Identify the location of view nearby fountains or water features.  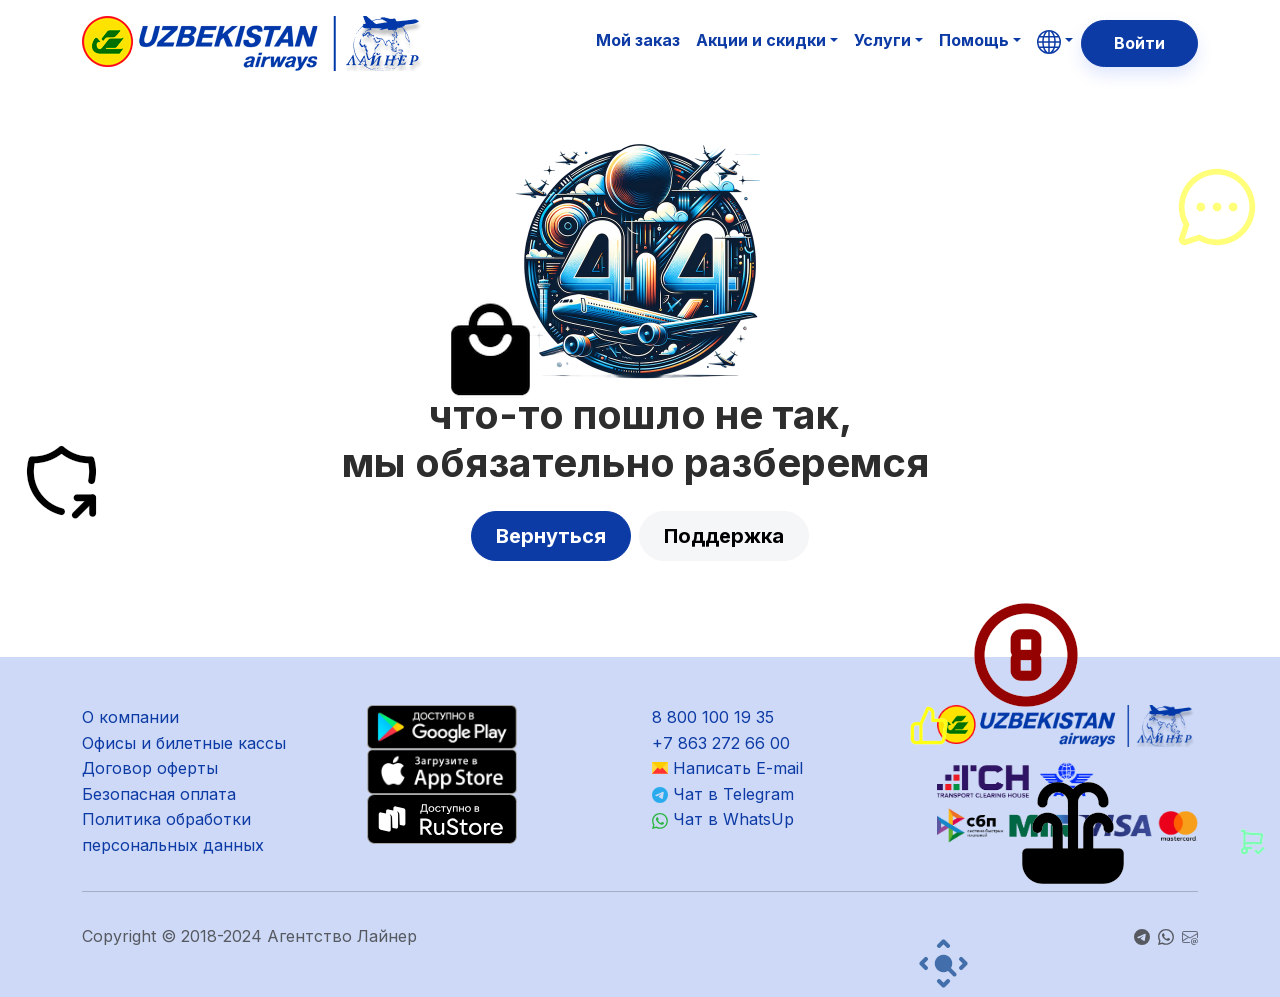
(1073, 833).